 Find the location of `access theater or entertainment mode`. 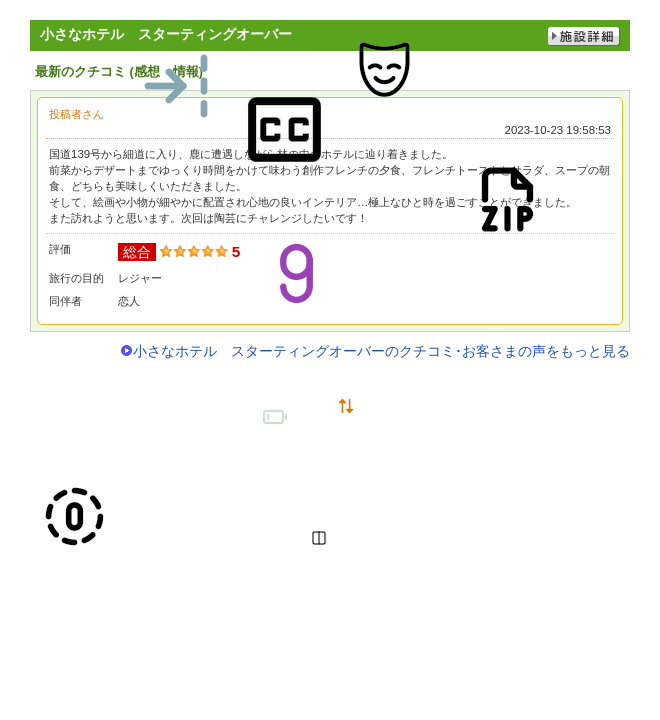

access theater or entertainment mode is located at coordinates (384, 67).